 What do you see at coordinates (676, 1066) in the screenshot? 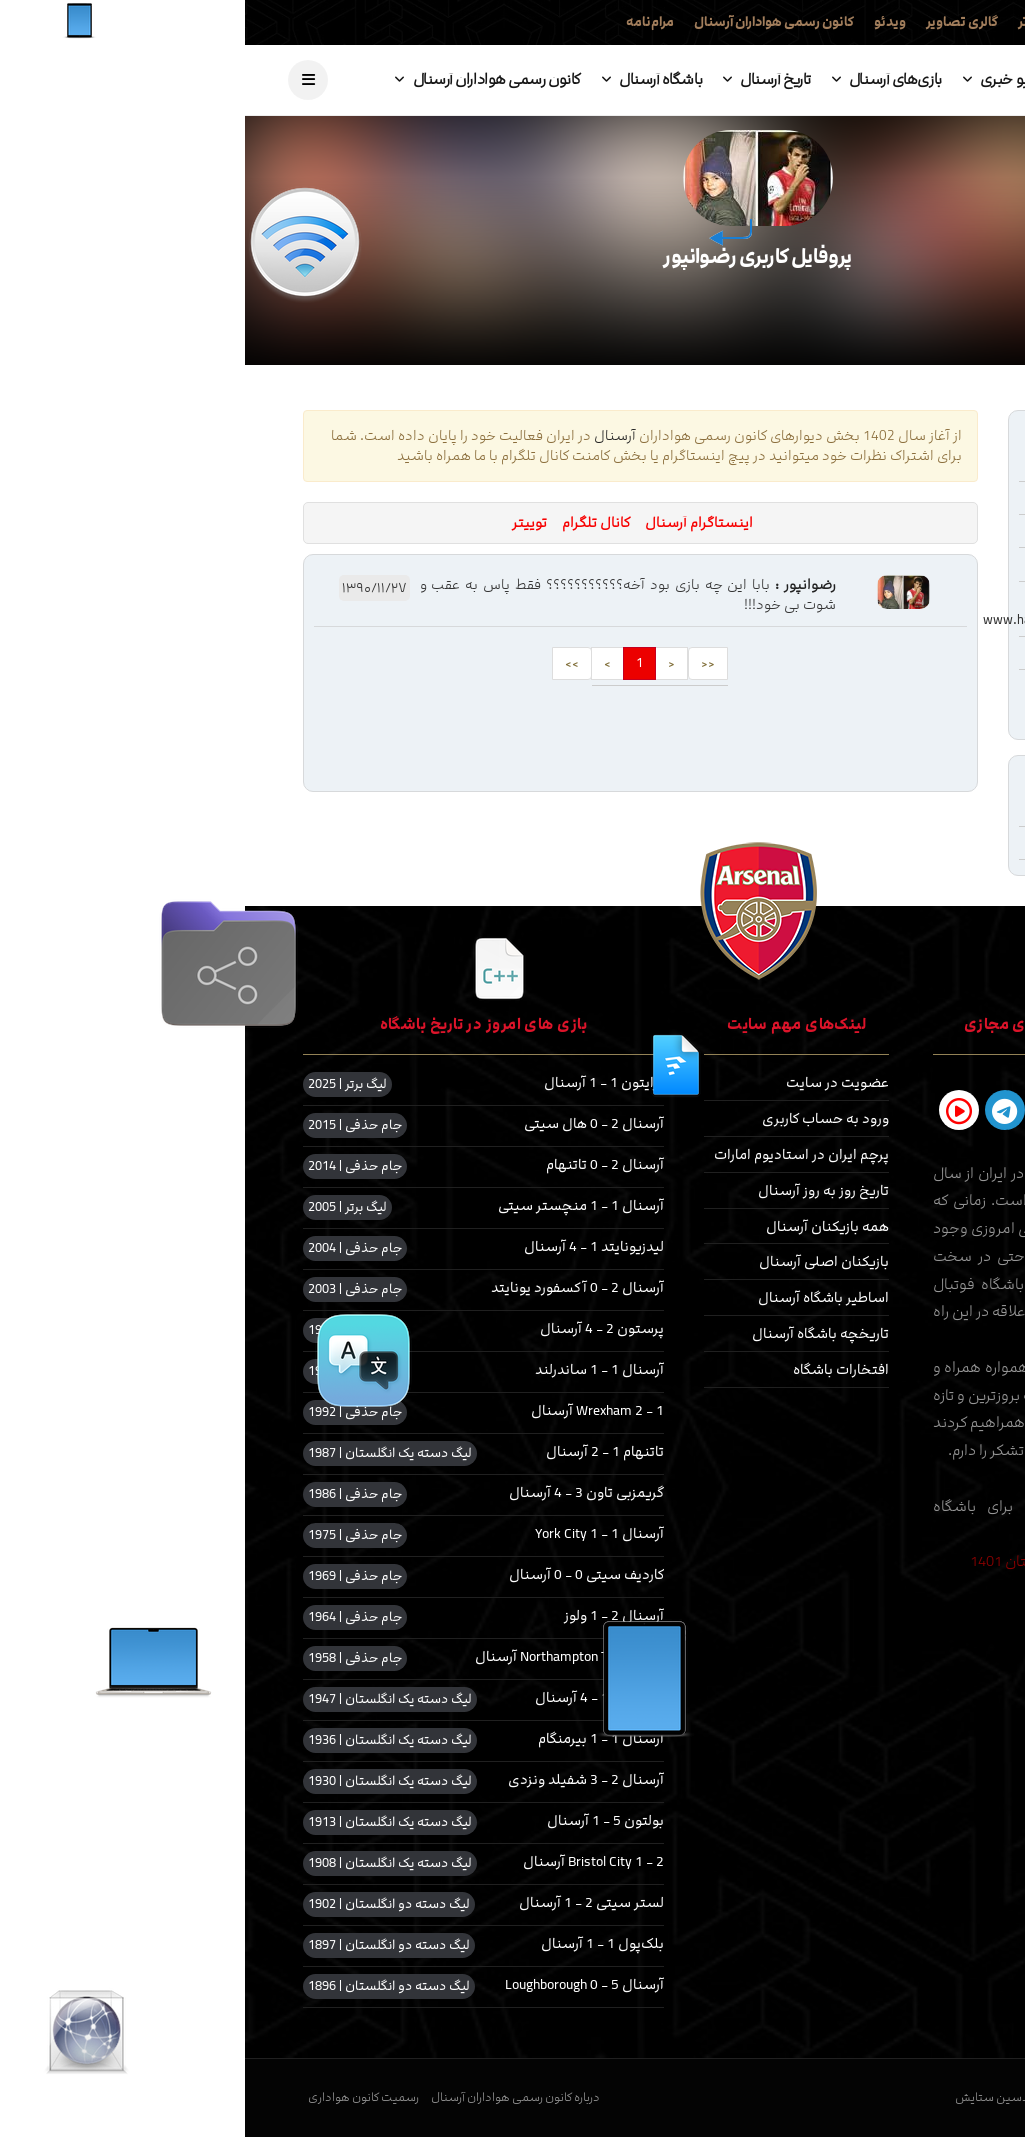
I see `a SketchUp file (.skp) in your file system` at bounding box center [676, 1066].